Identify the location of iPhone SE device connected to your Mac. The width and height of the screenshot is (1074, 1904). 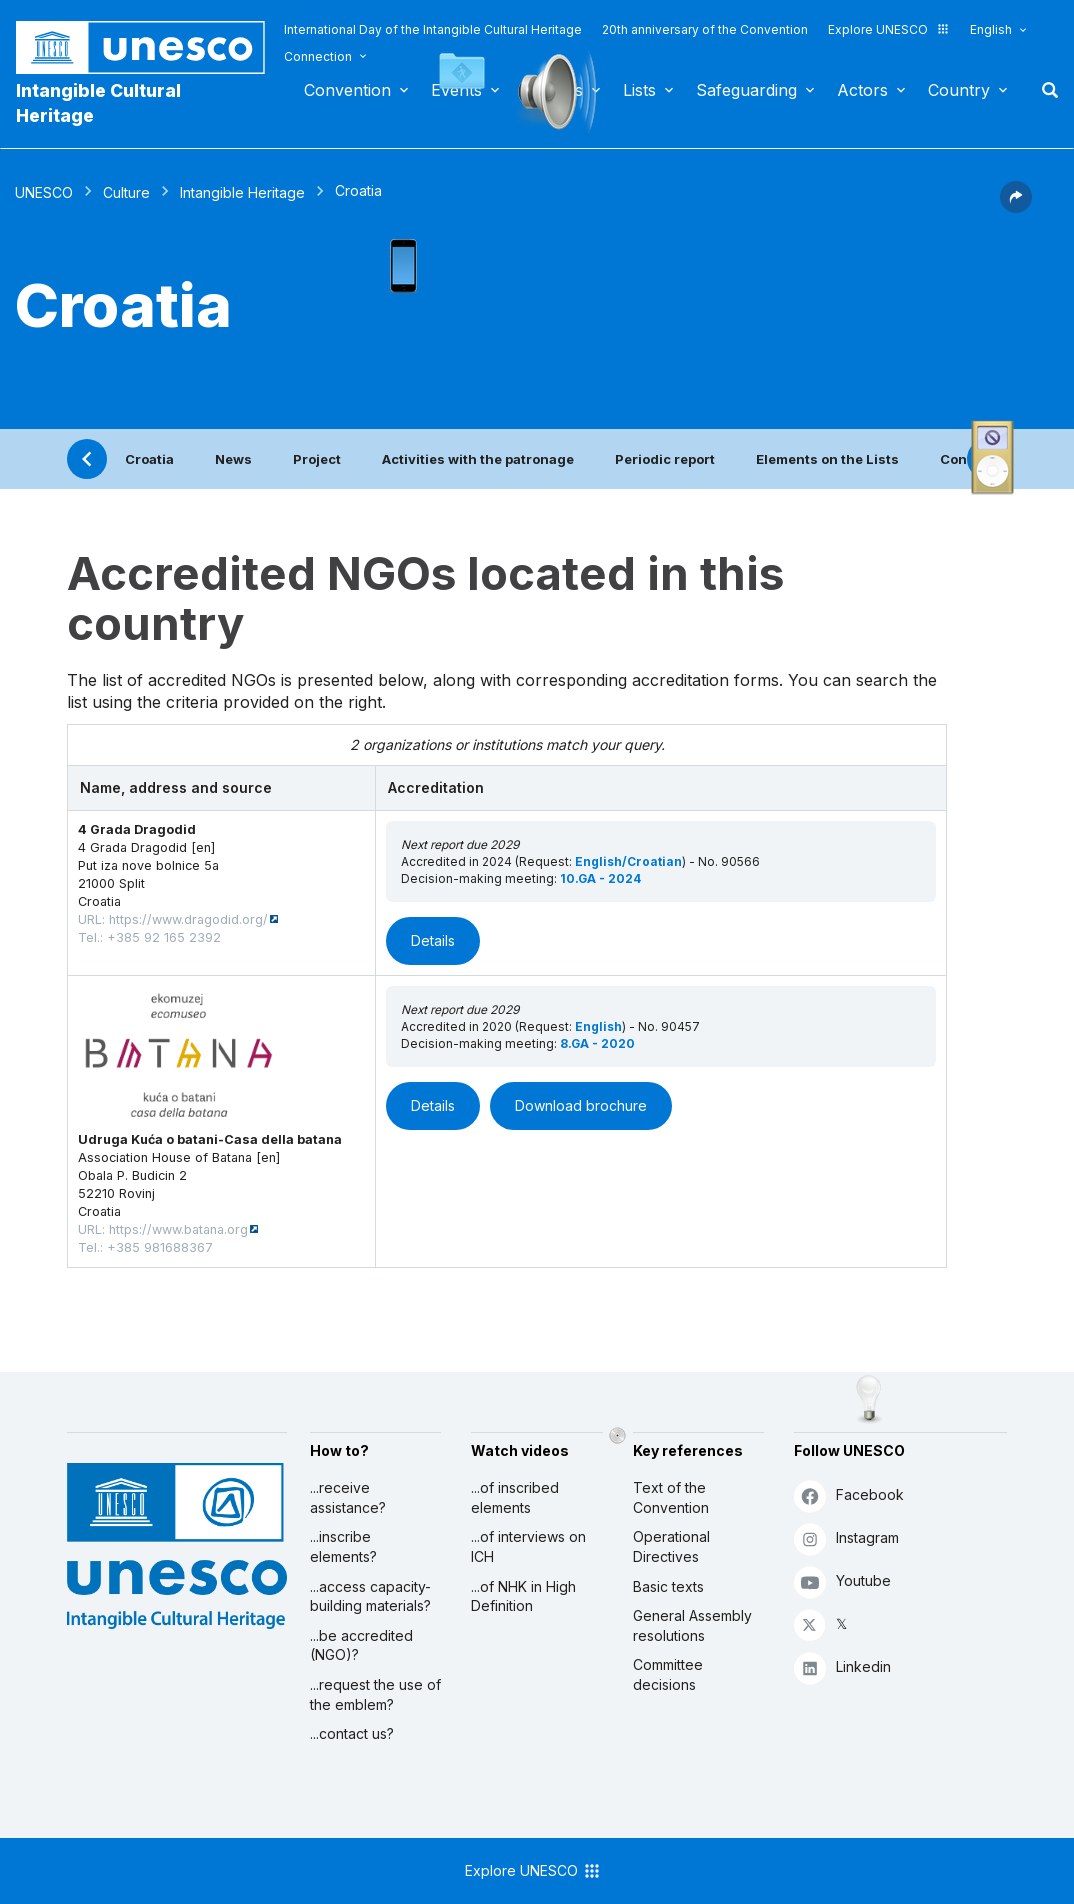
(403, 266).